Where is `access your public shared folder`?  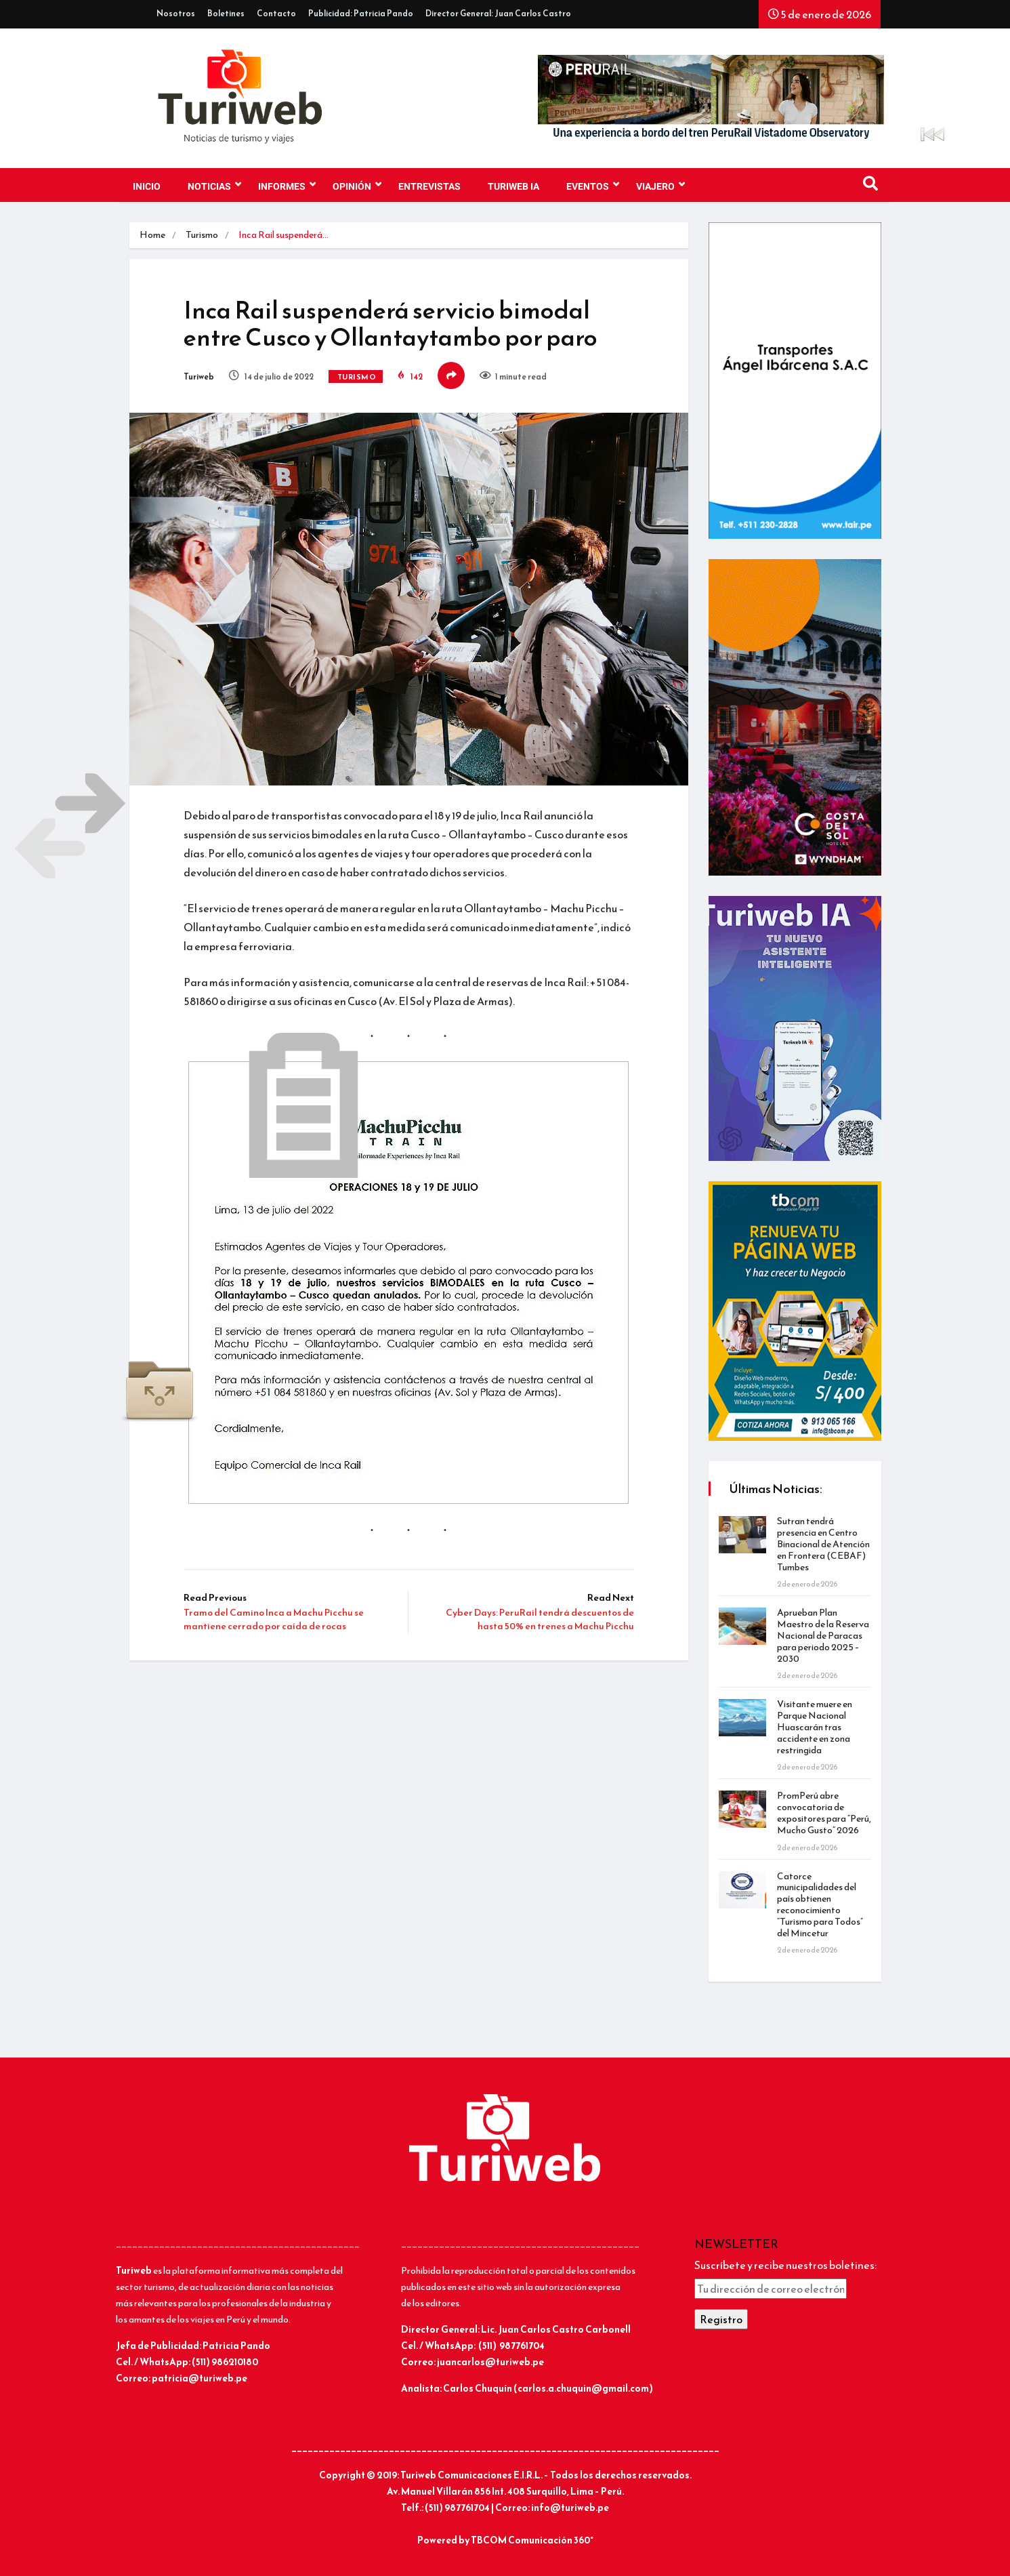
access your public shared folder is located at coordinates (159, 1393).